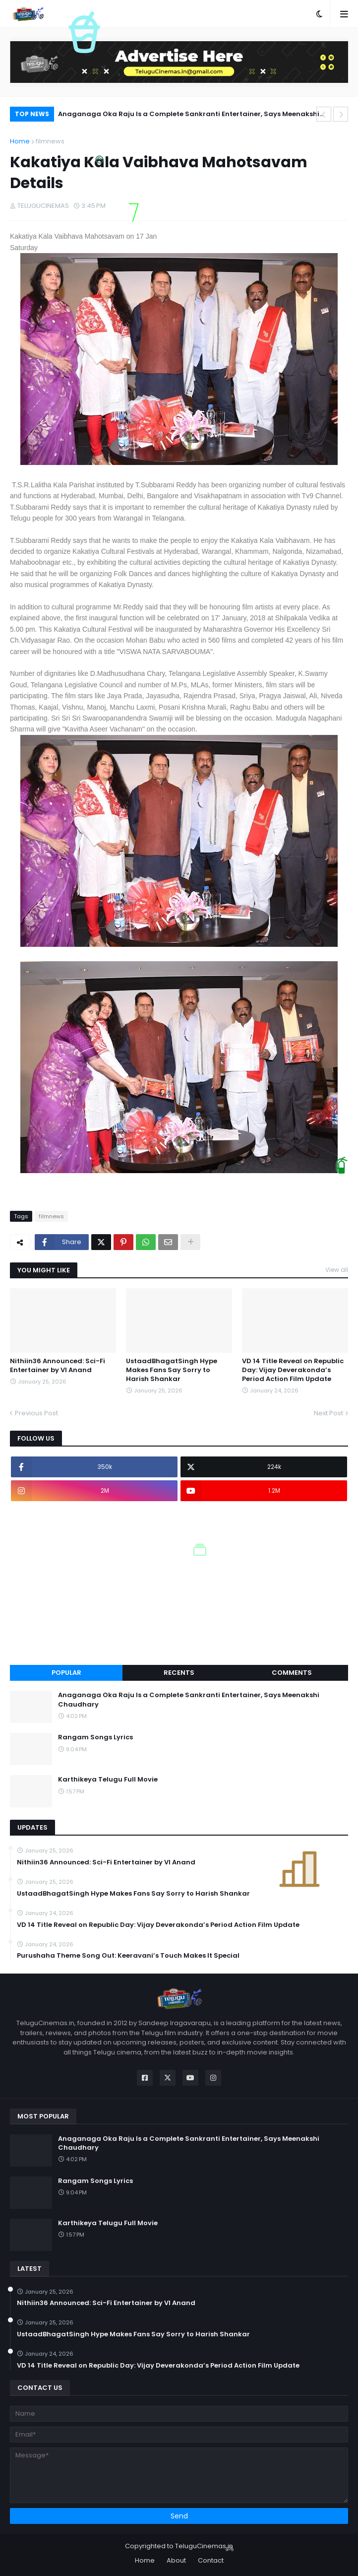 This screenshot has width=358, height=2576. What do you see at coordinates (341, 1165) in the screenshot?
I see `fire safety equipment indicator` at bounding box center [341, 1165].